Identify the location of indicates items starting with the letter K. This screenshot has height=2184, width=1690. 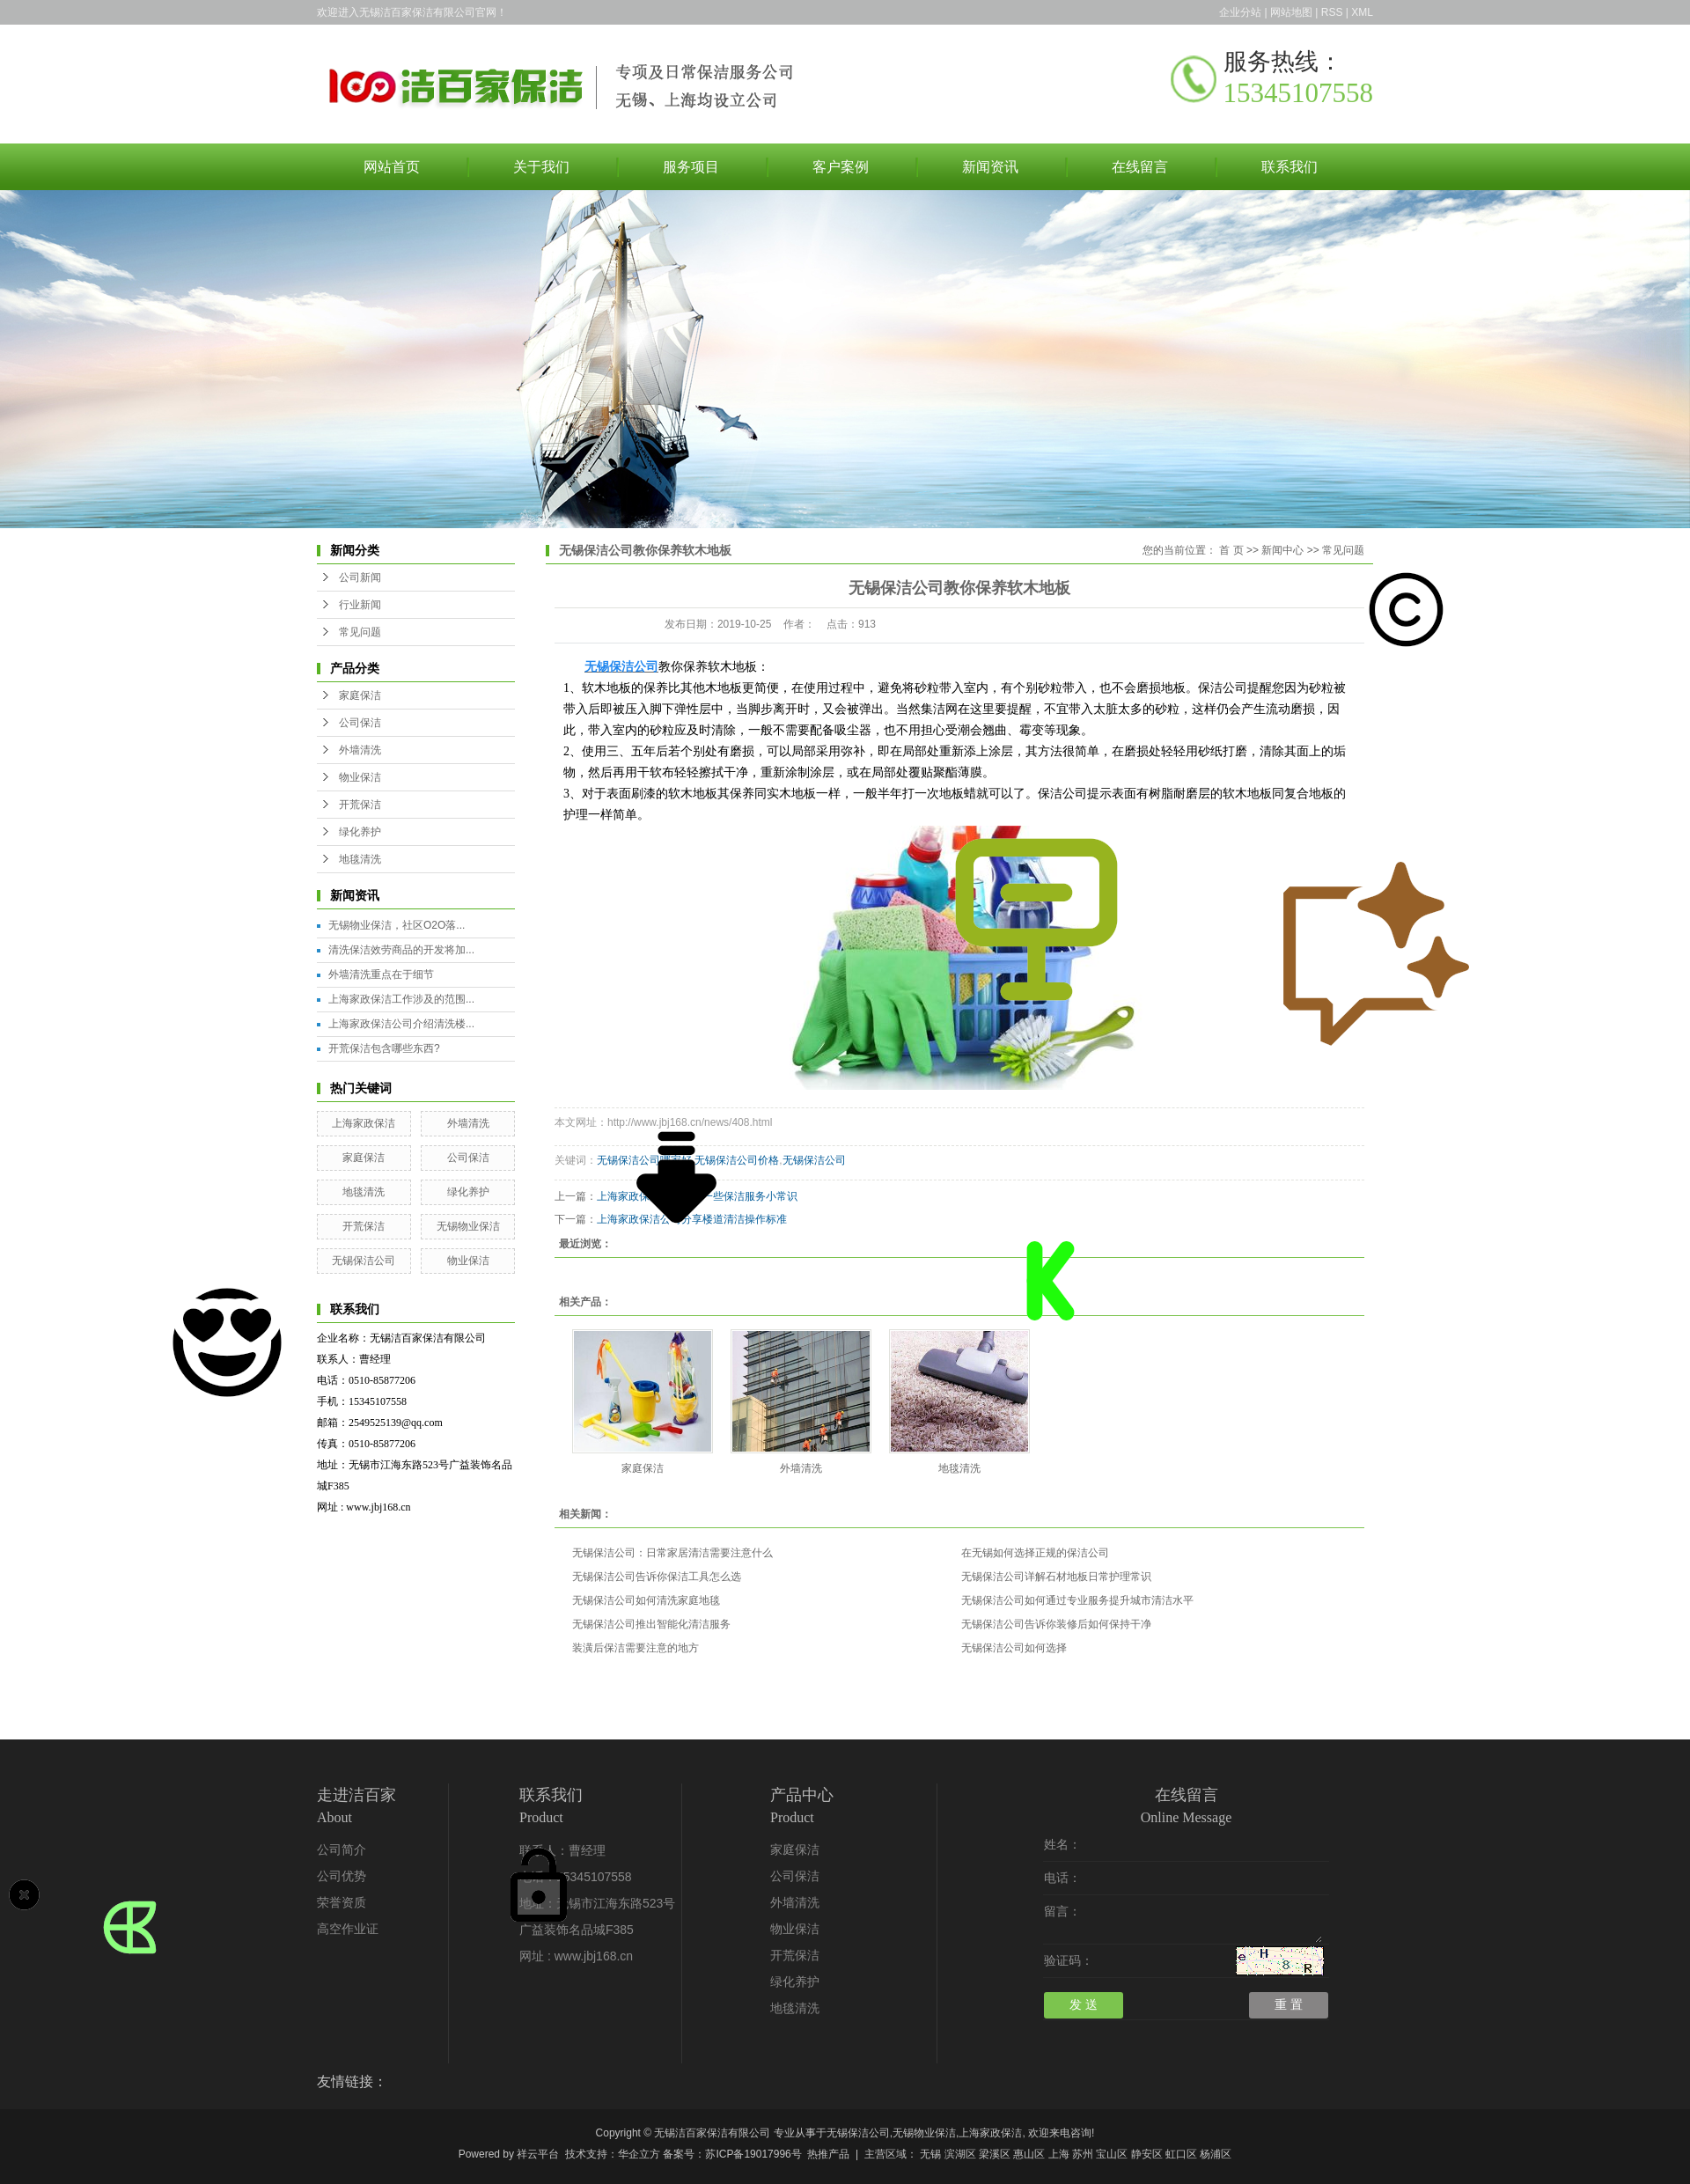
(1047, 1281).